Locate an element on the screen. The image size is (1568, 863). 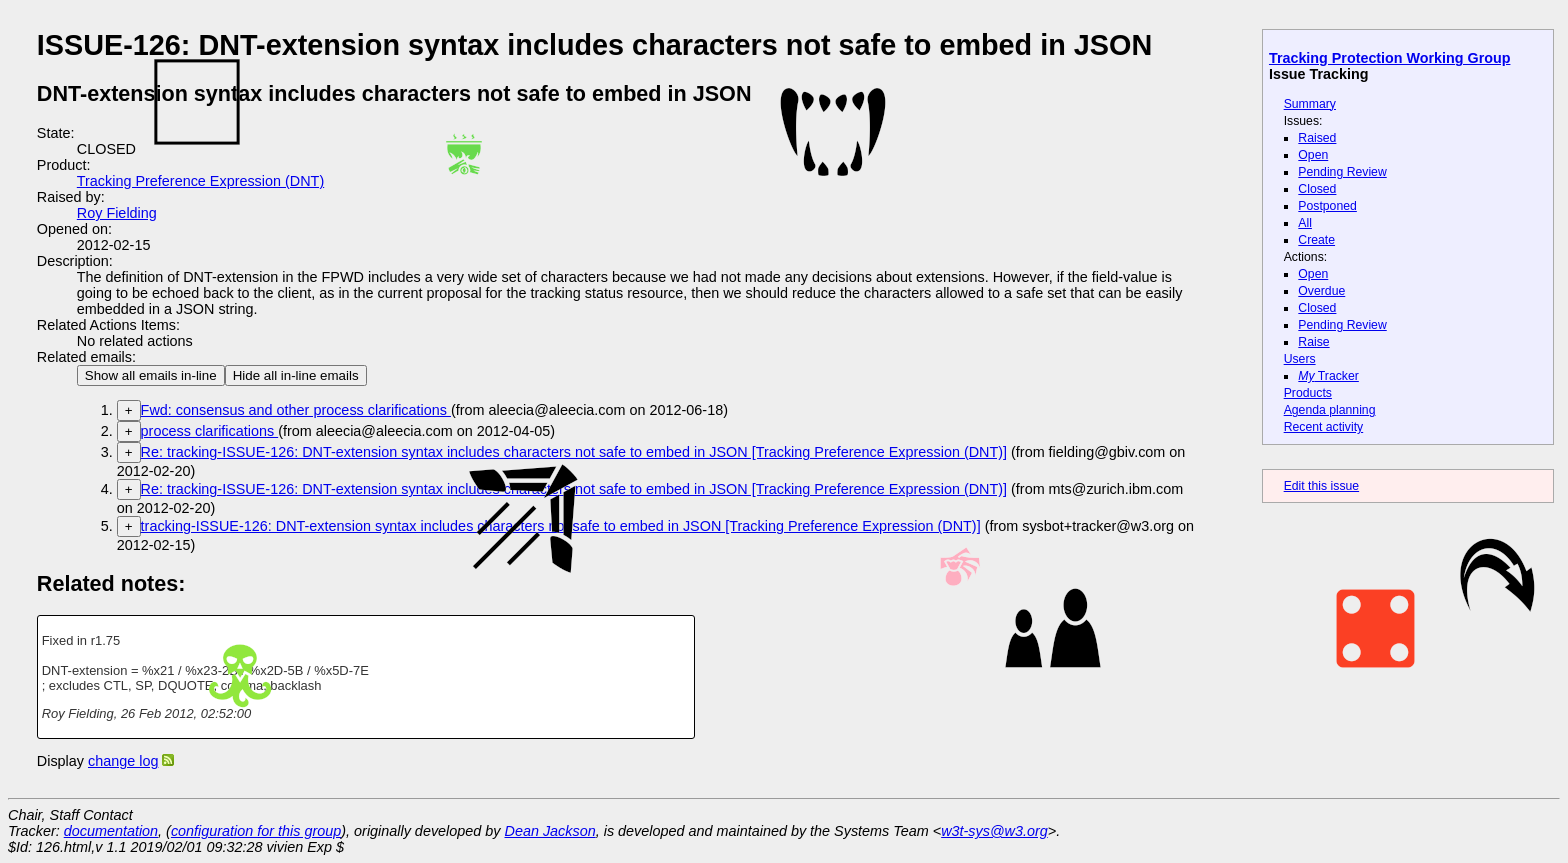
steal or grab an item quickly is located at coordinates (960, 565).